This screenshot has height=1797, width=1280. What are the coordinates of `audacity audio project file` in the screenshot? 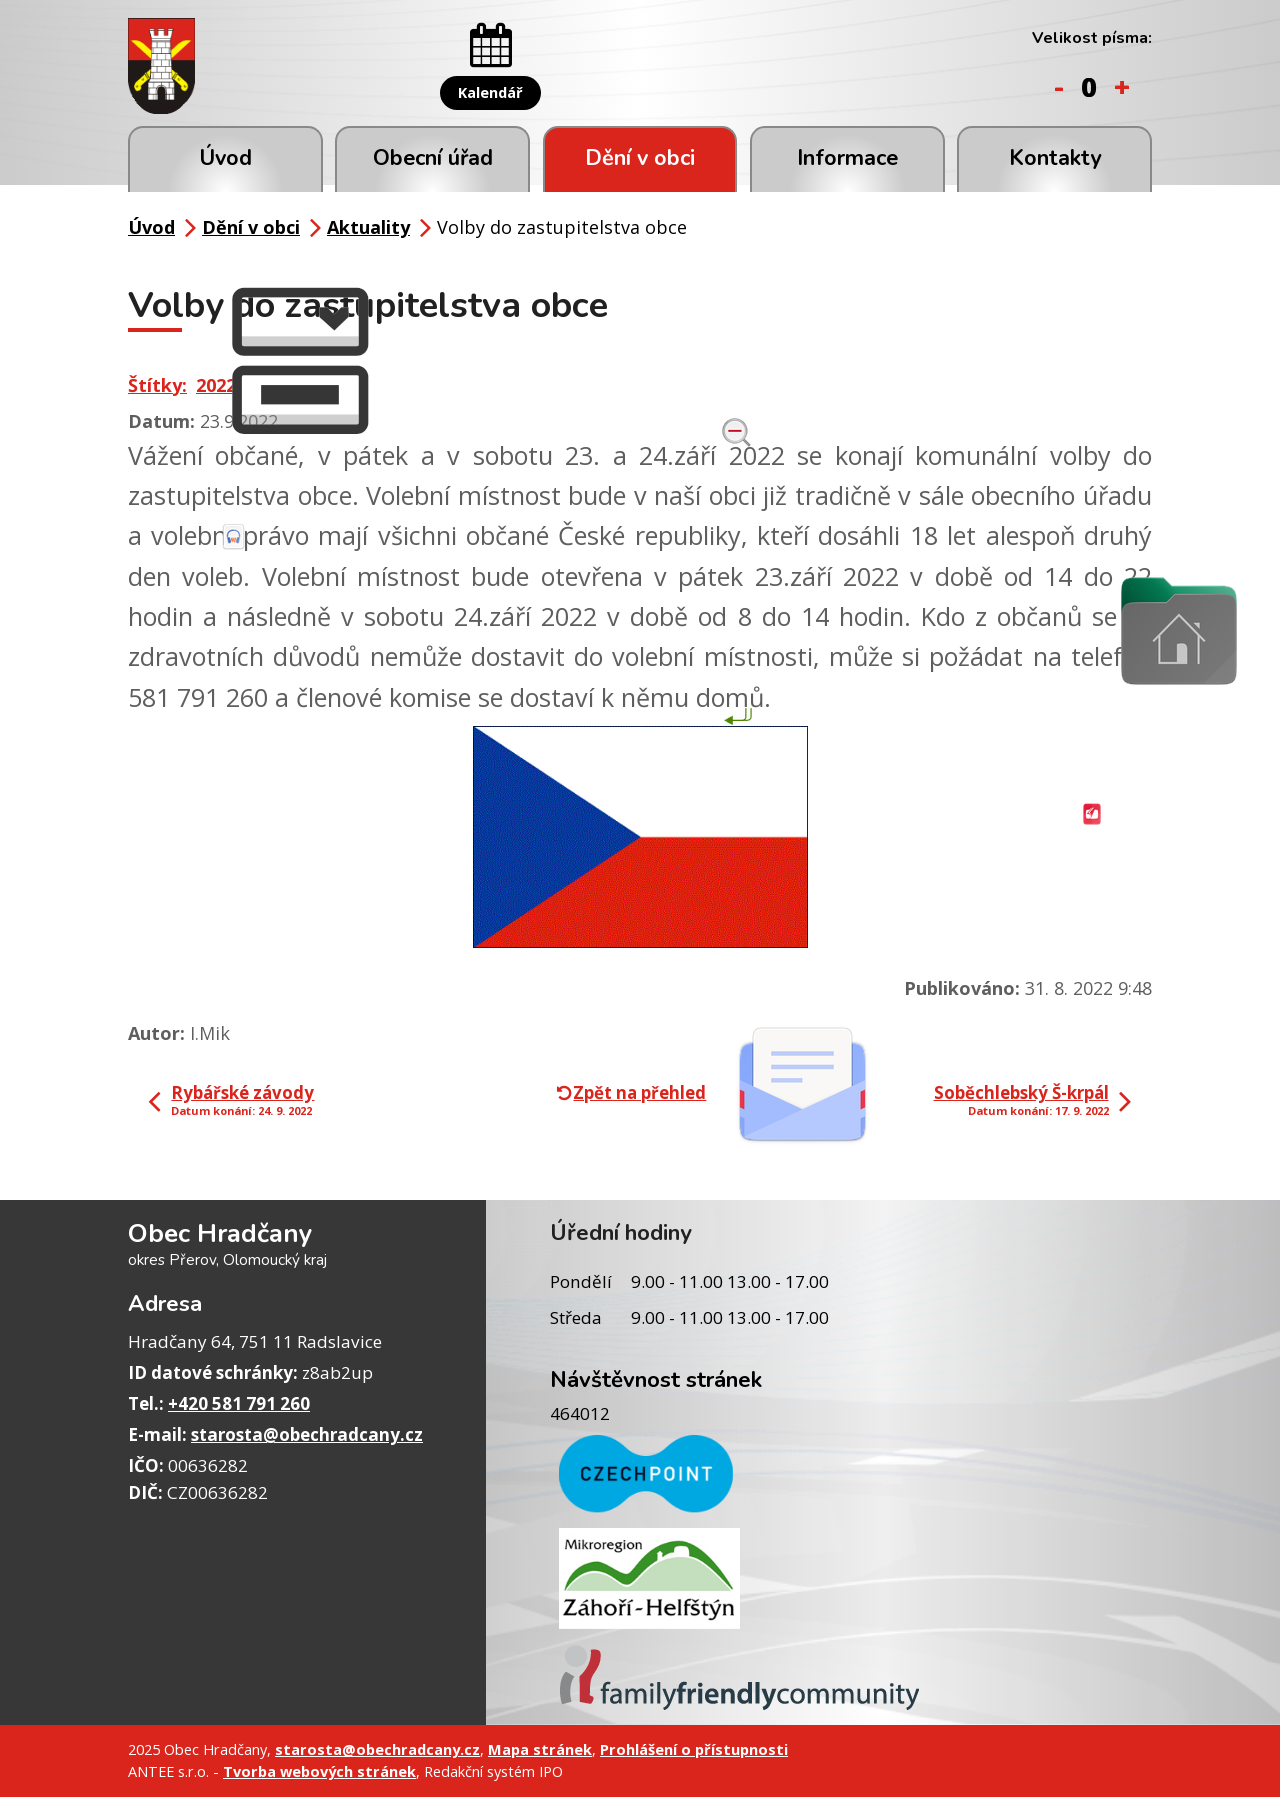 It's located at (233, 536).